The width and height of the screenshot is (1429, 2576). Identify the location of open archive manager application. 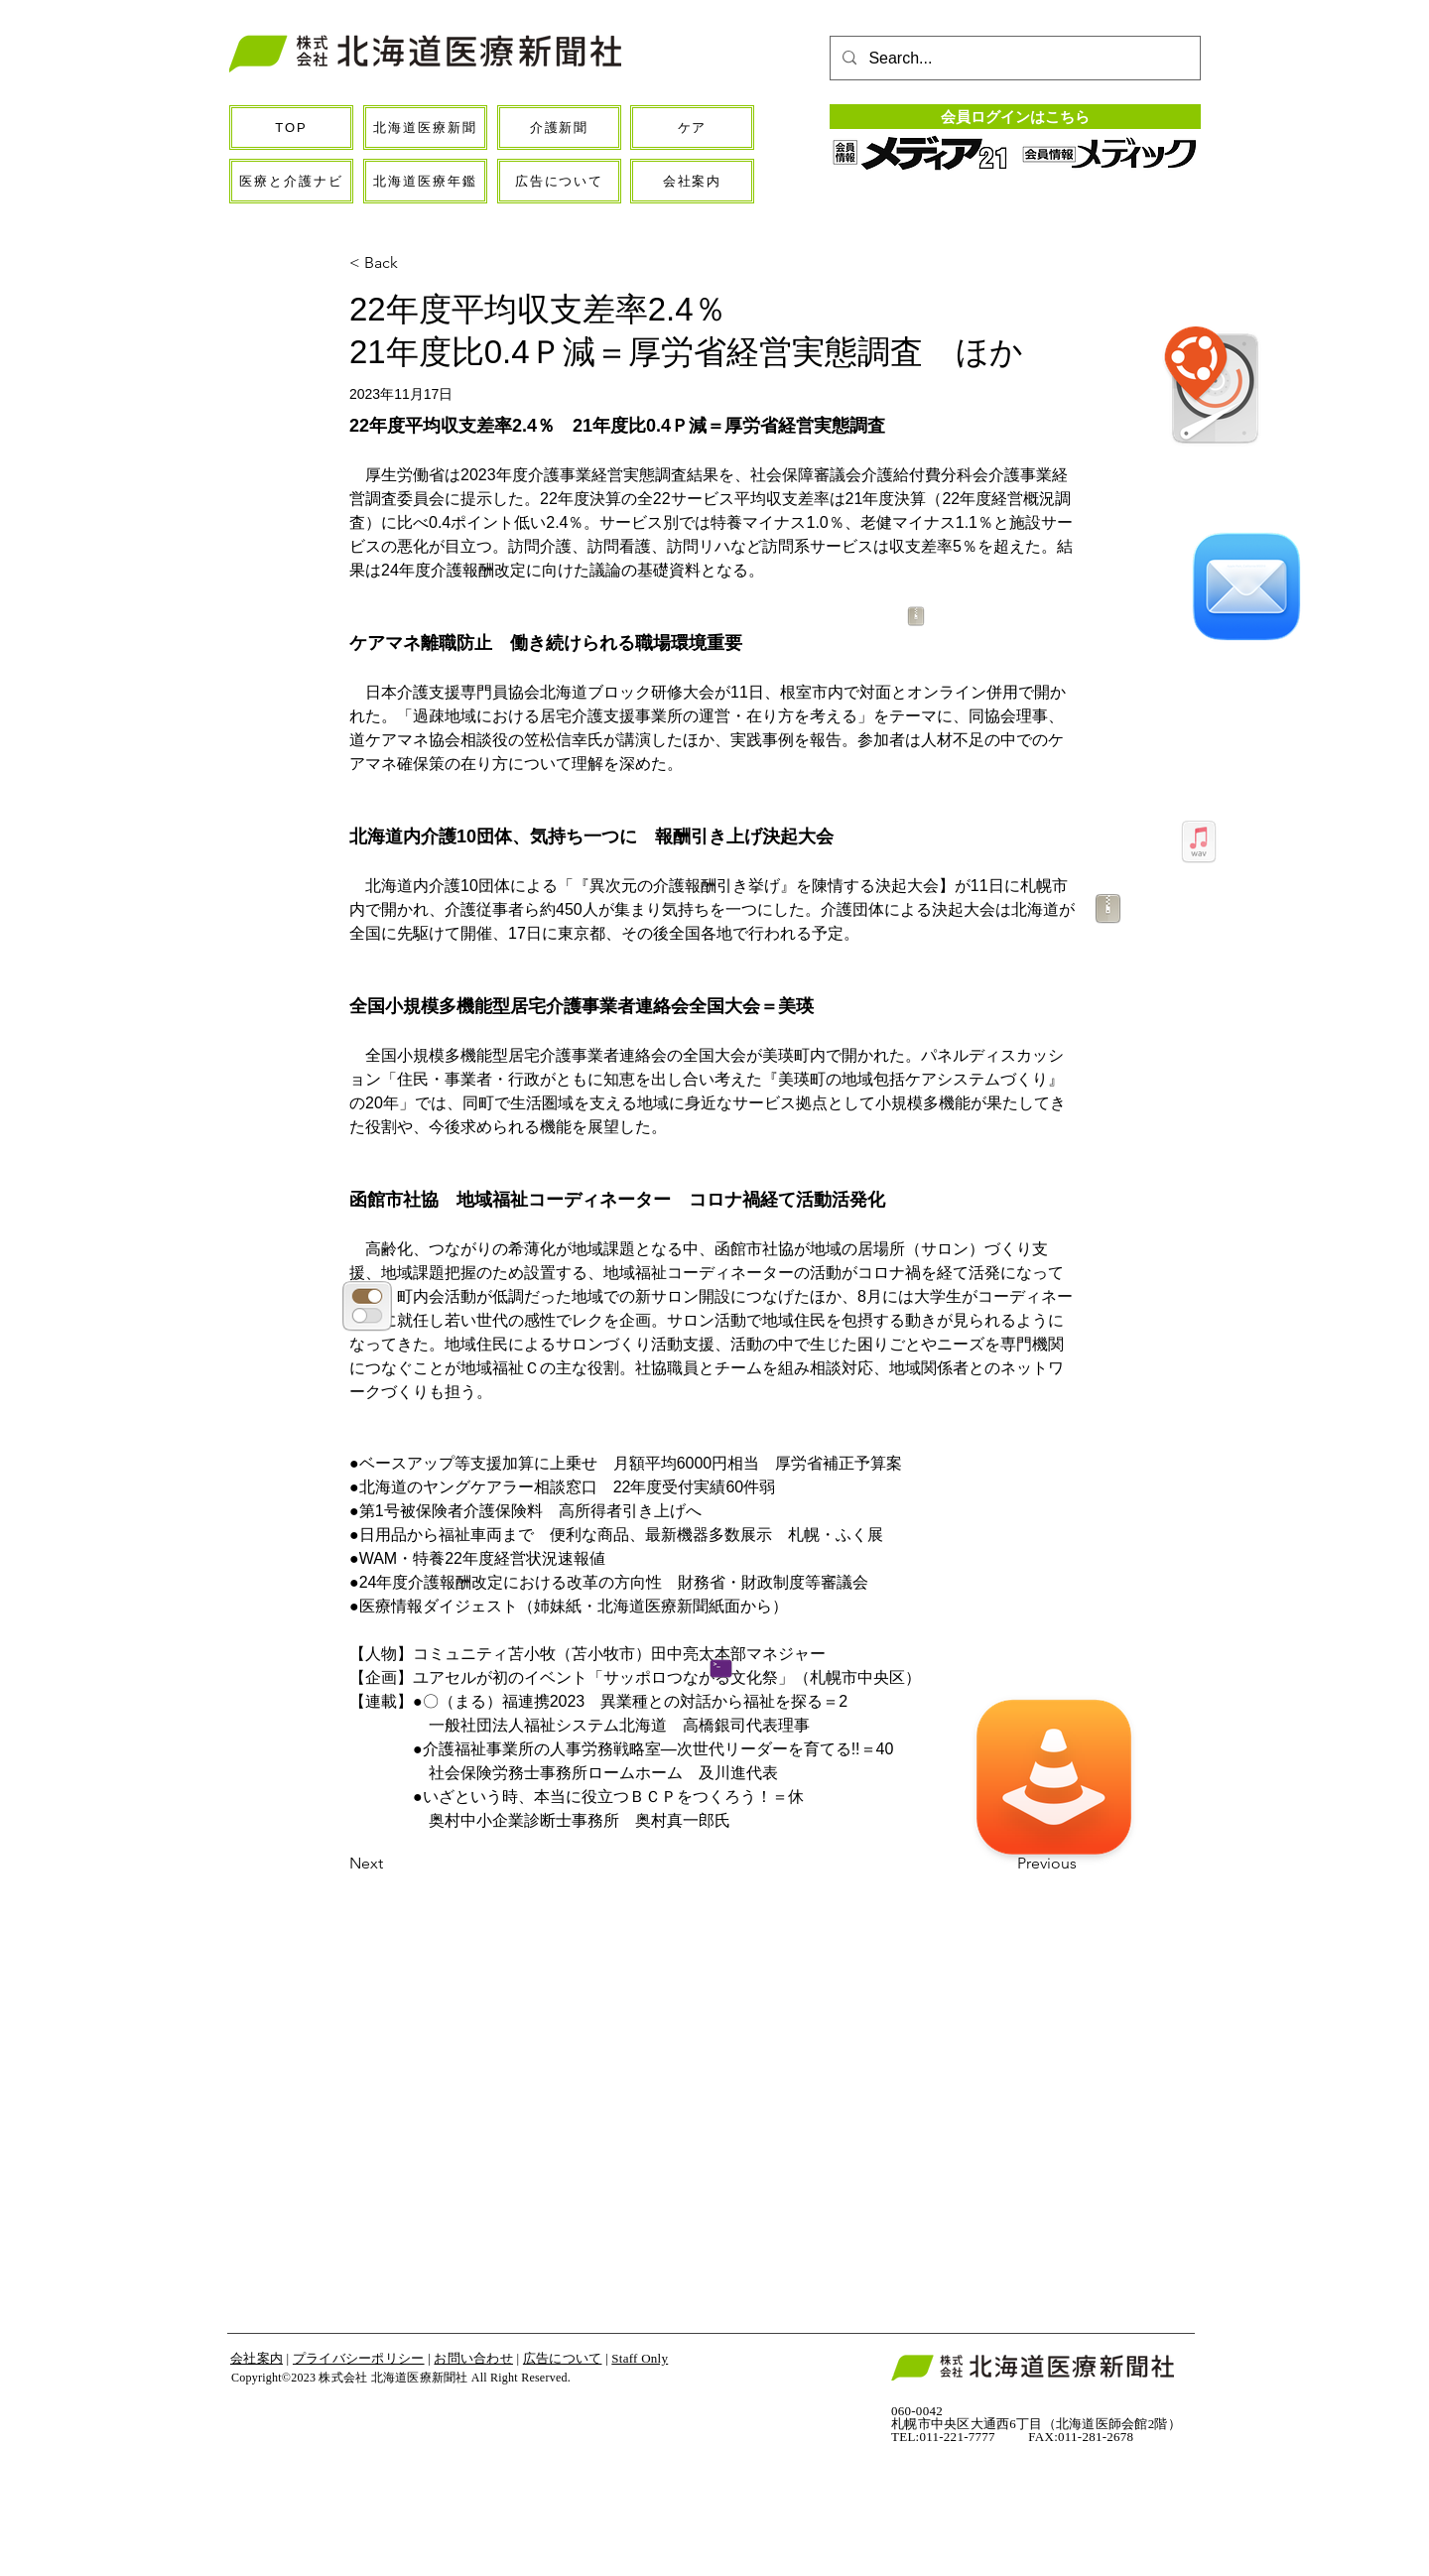
(1107, 908).